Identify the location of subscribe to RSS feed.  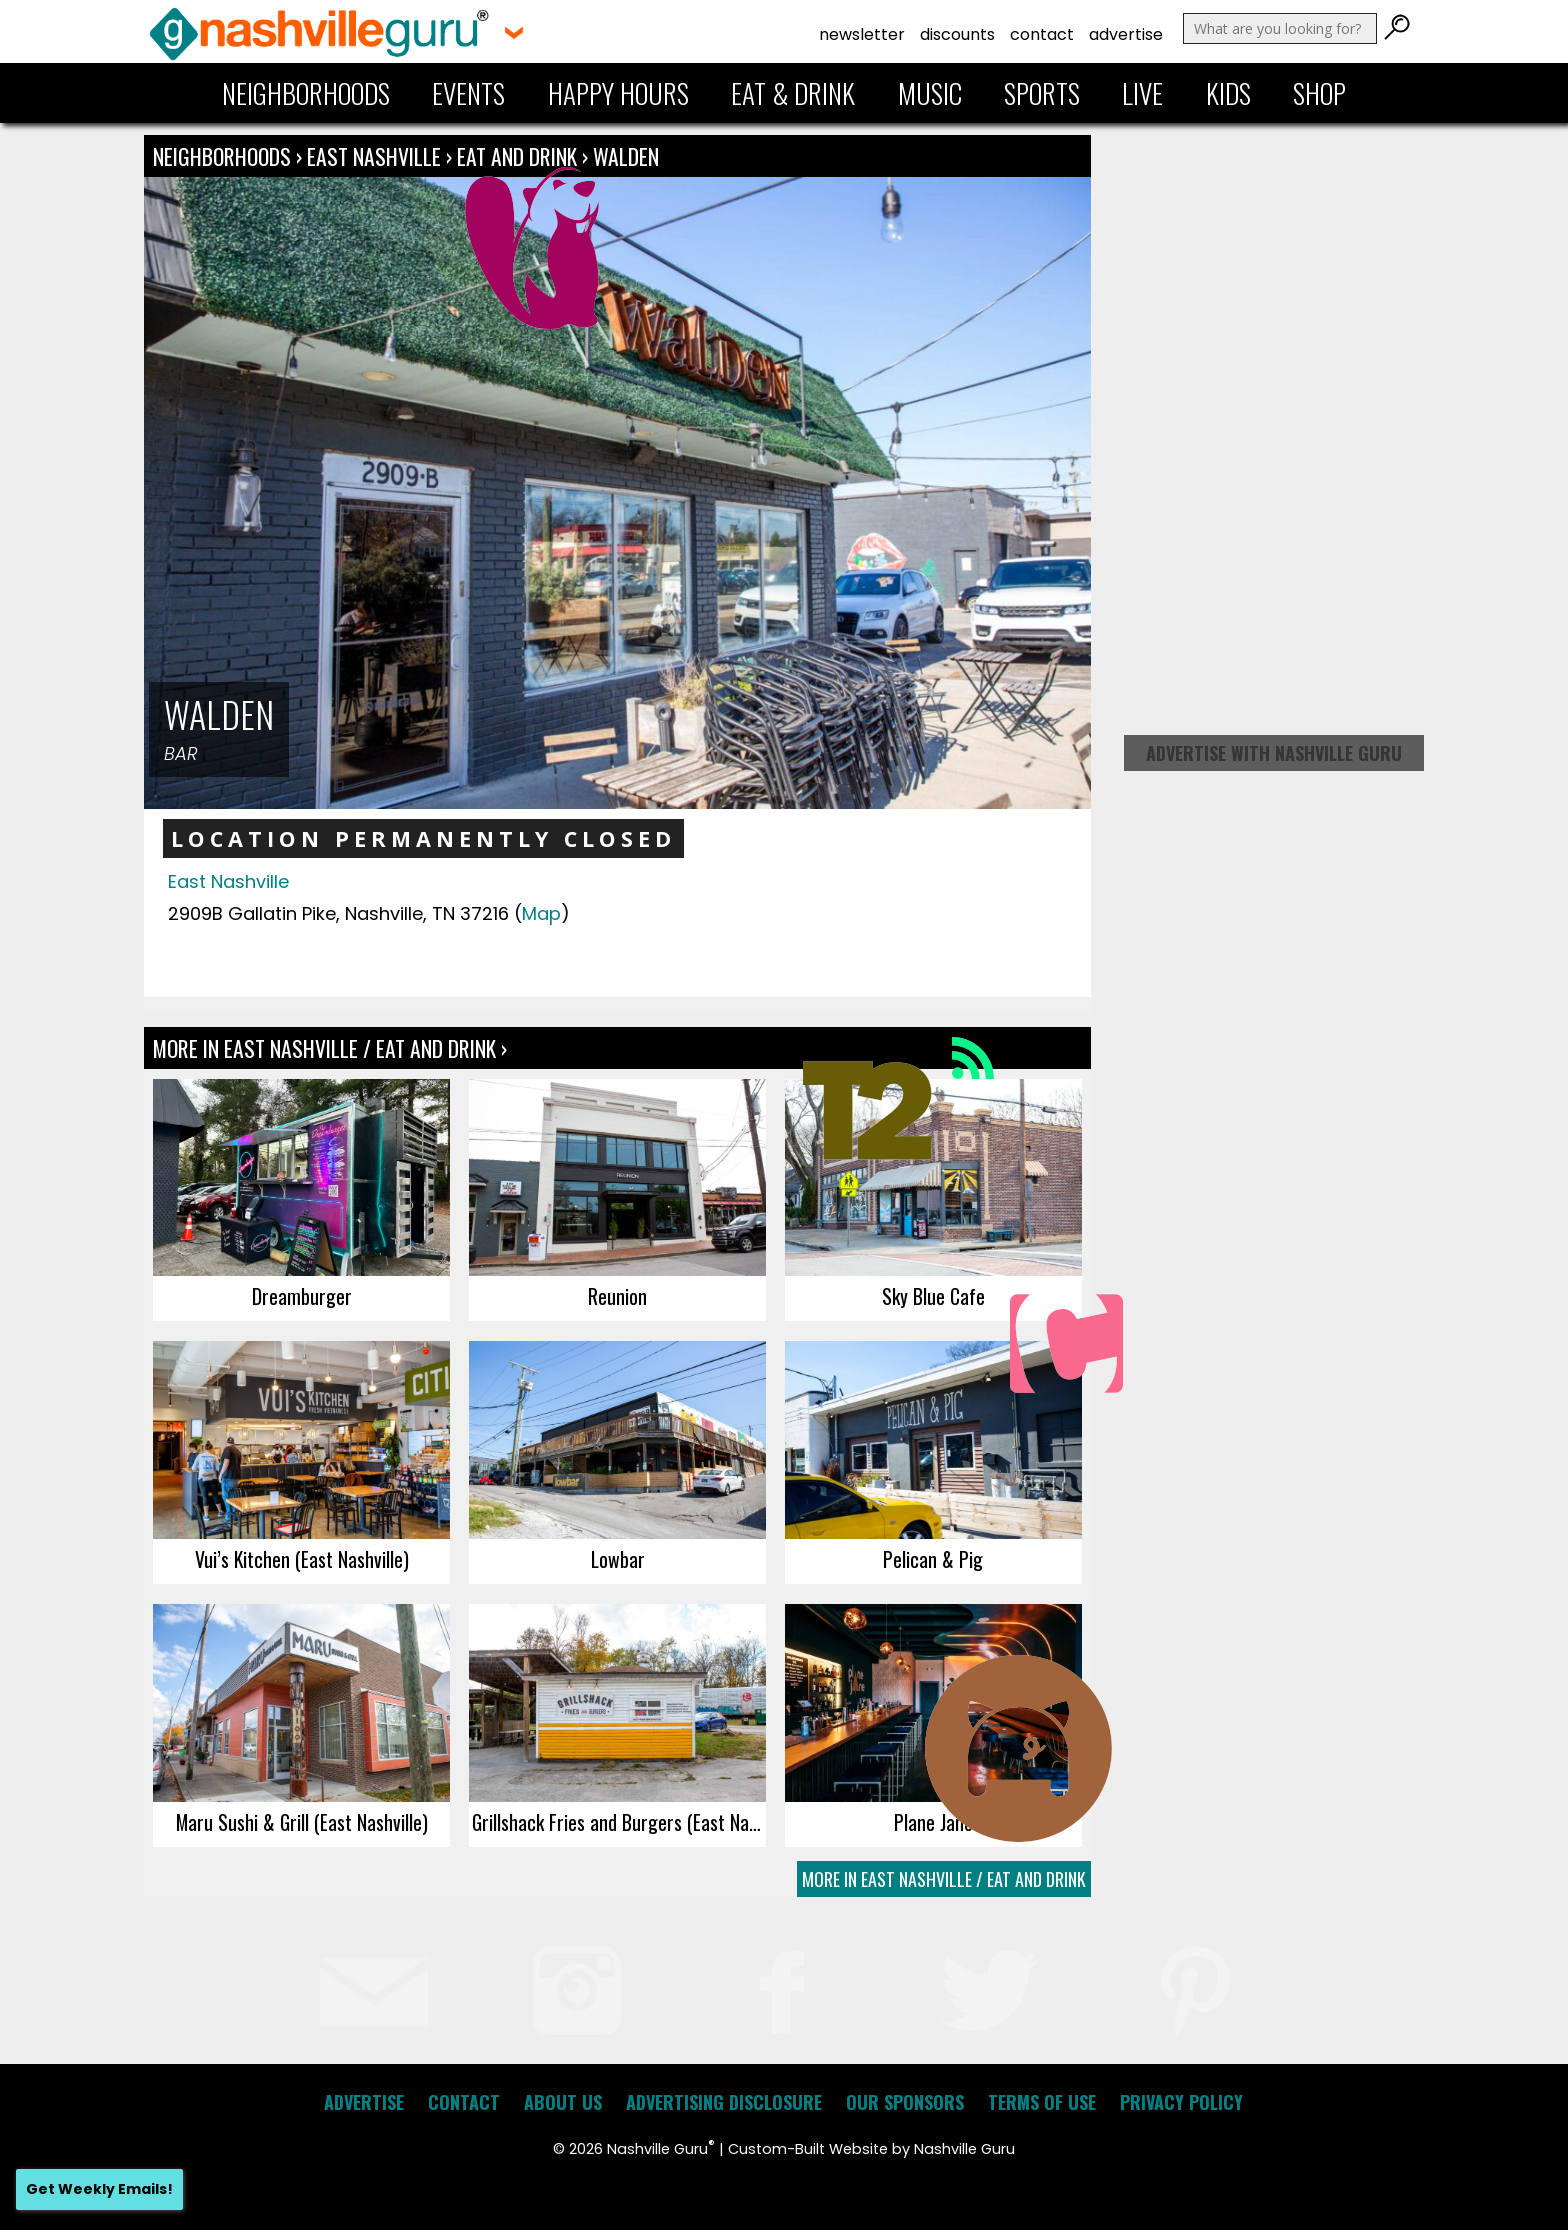
(973, 1058).